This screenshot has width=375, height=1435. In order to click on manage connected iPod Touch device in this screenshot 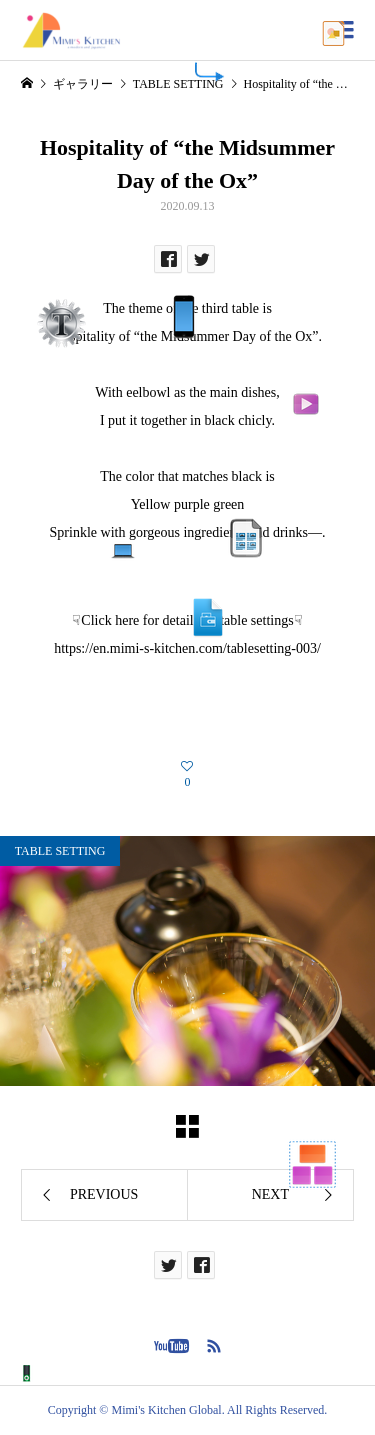, I will do `click(184, 317)`.